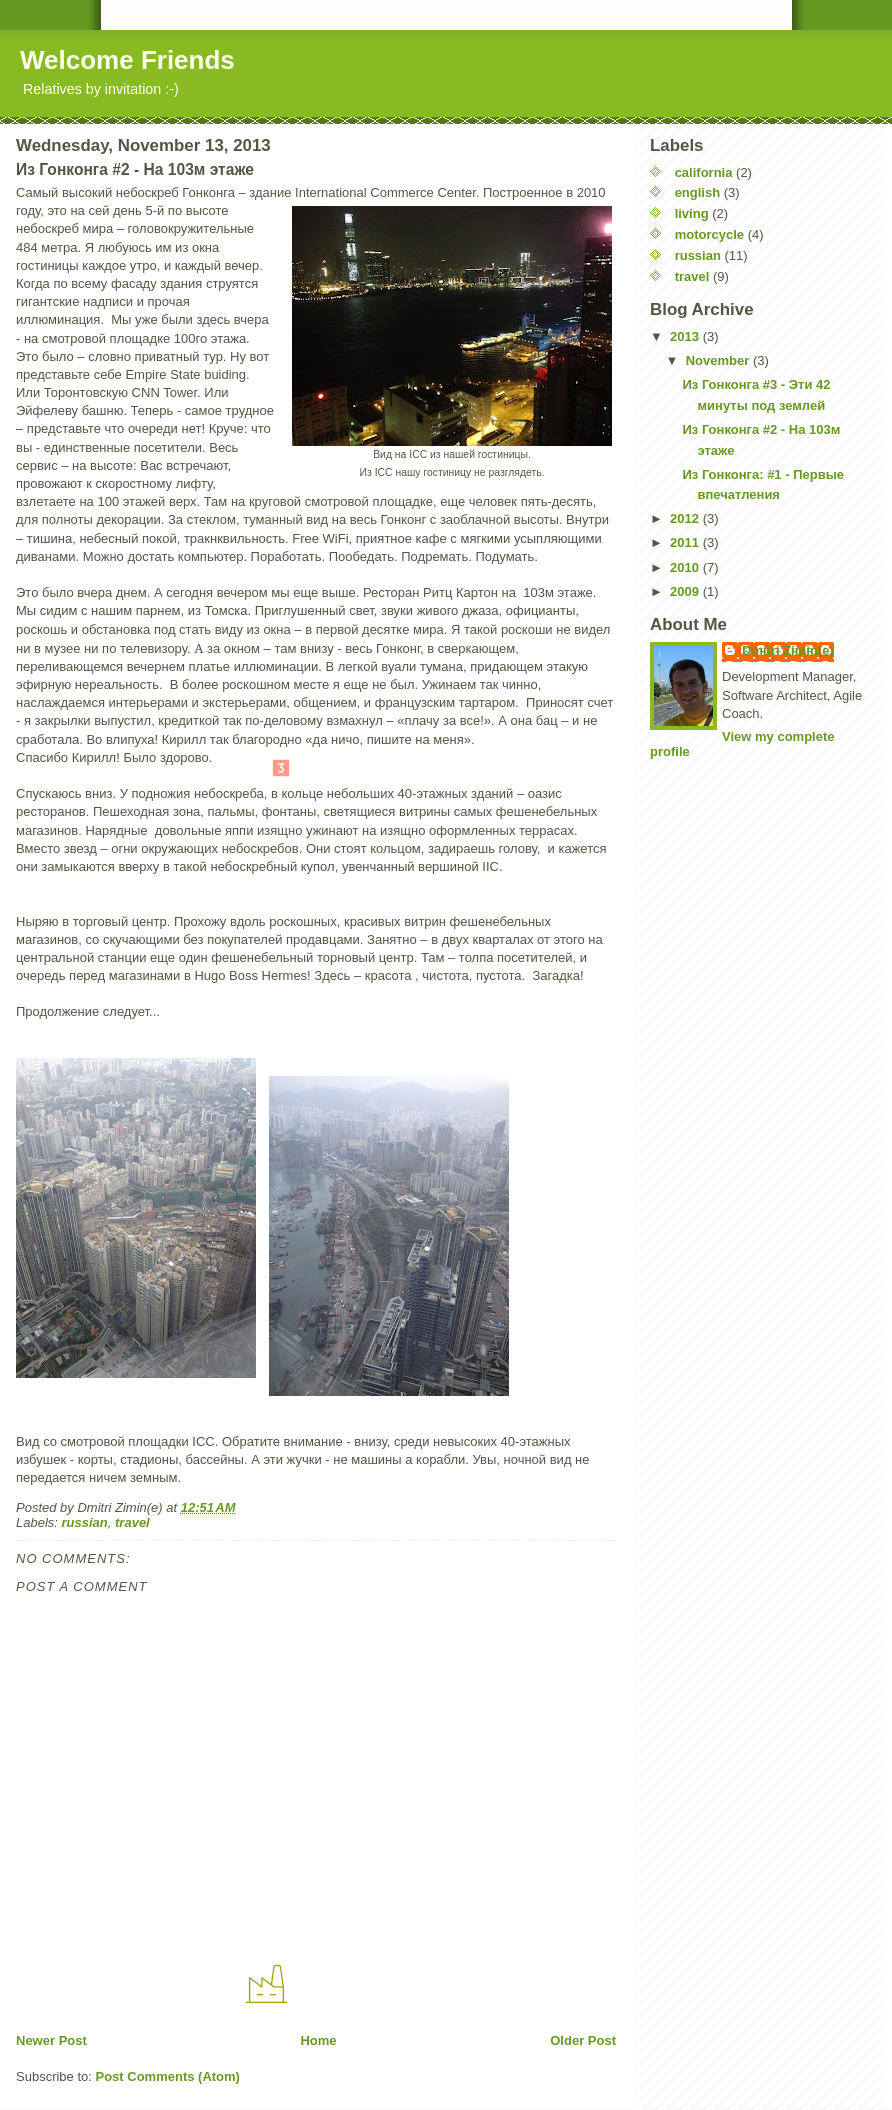 Image resolution: width=892 pixels, height=2110 pixels. Describe the element at coordinates (281, 768) in the screenshot. I see `select option three from a numbered list` at that location.